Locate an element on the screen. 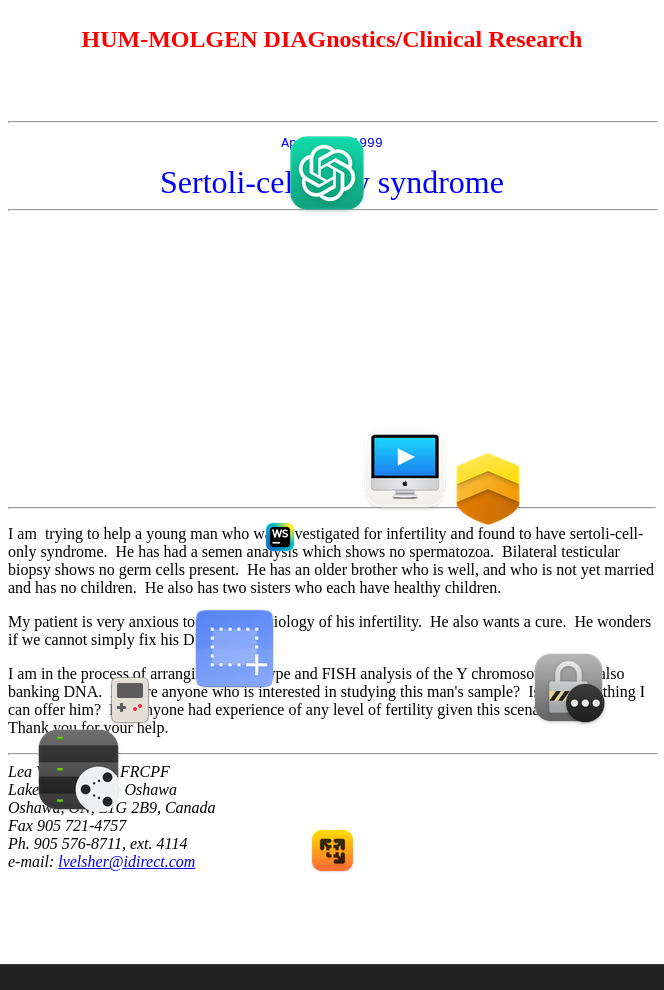 The height and width of the screenshot is (990, 664). open vmware player application is located at coordinates (332, 850).